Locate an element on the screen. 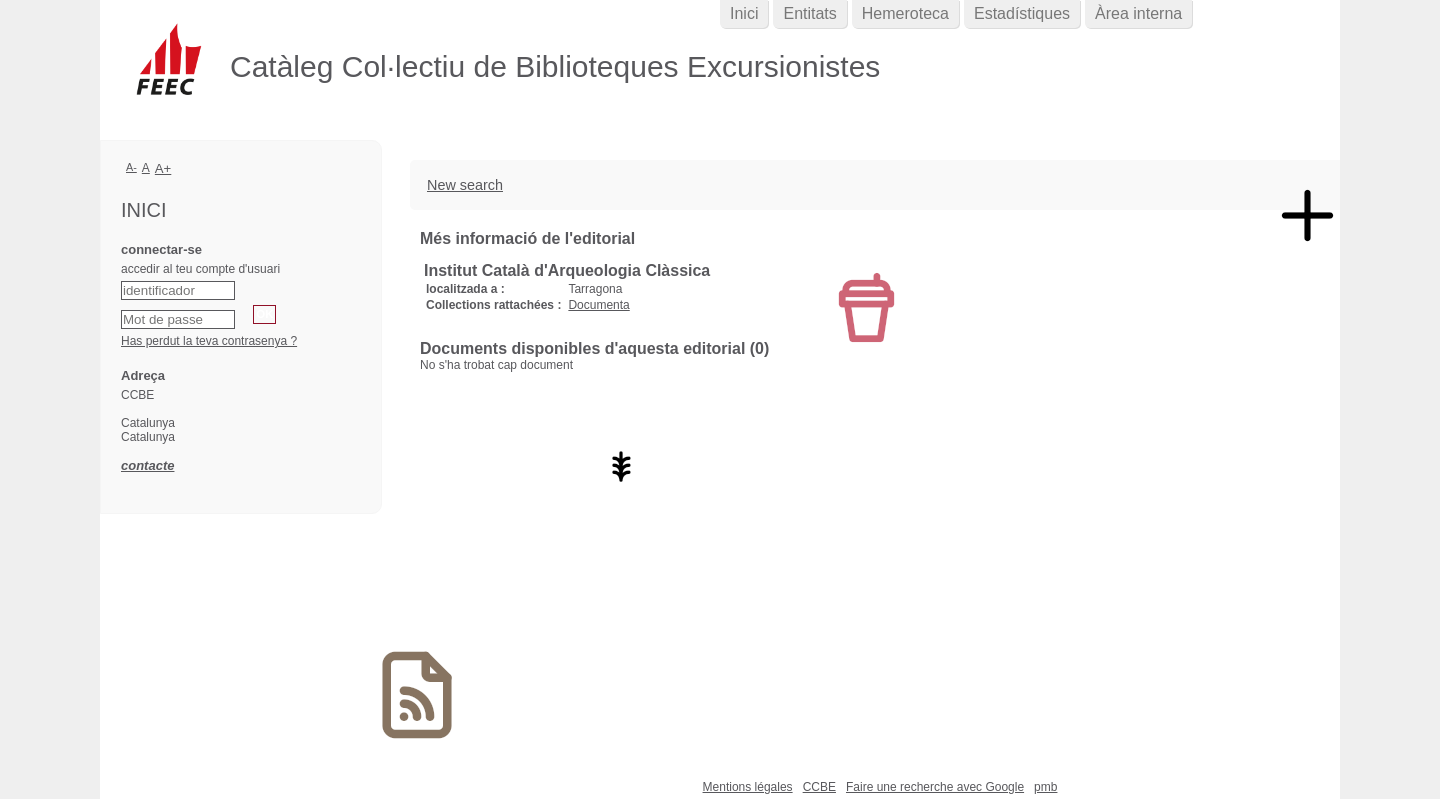 The width and height of the screenshot is (1440, 799). order a coffee or beverage is located at coordinates (866, 307).